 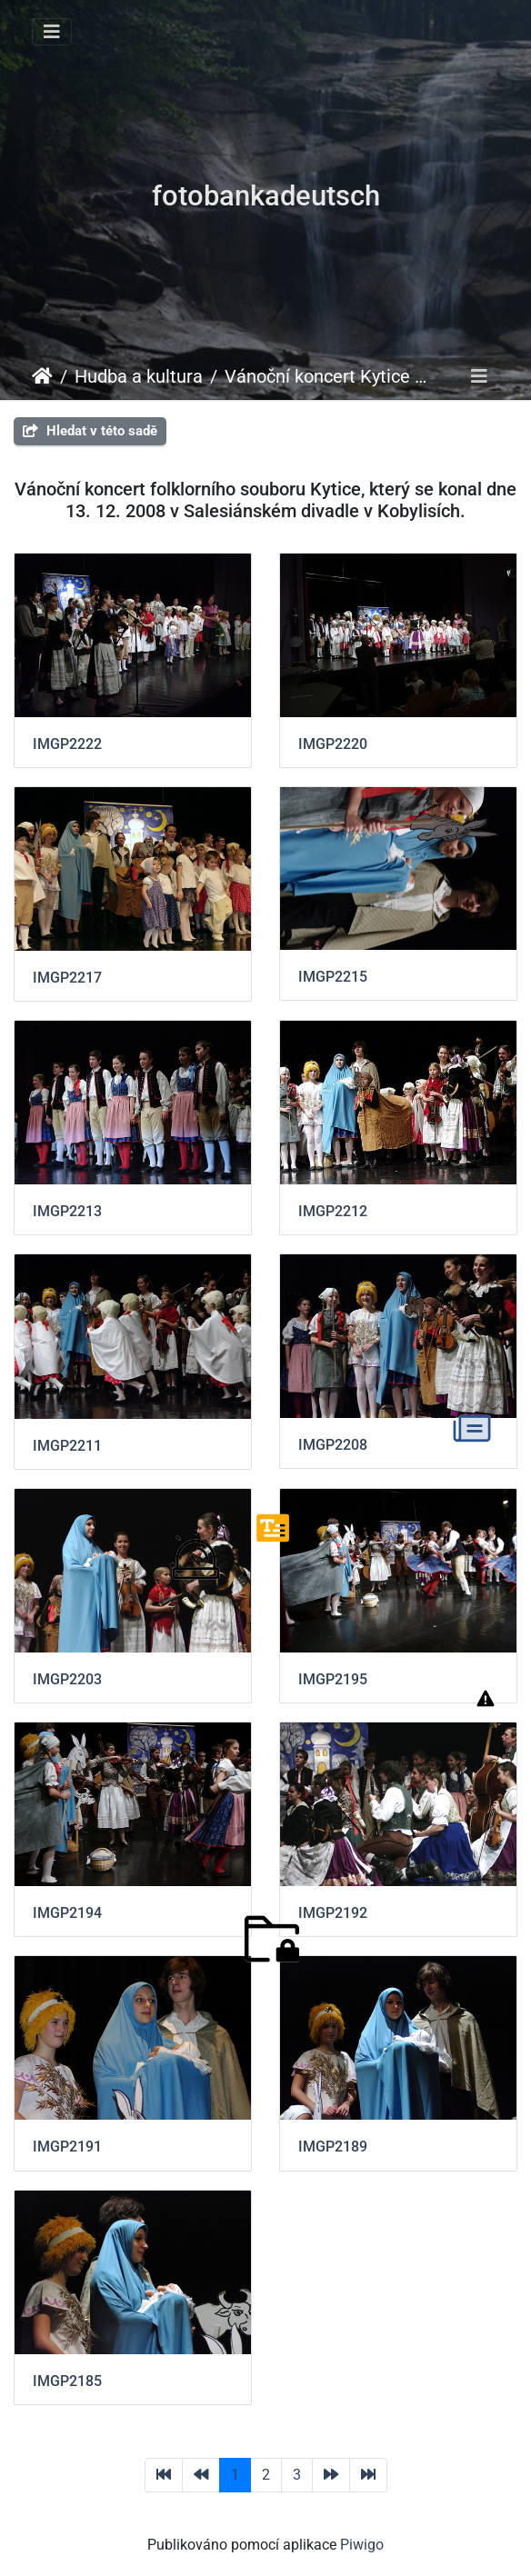 I want to click on view news articles or updates, so click(x=473, y=1428).